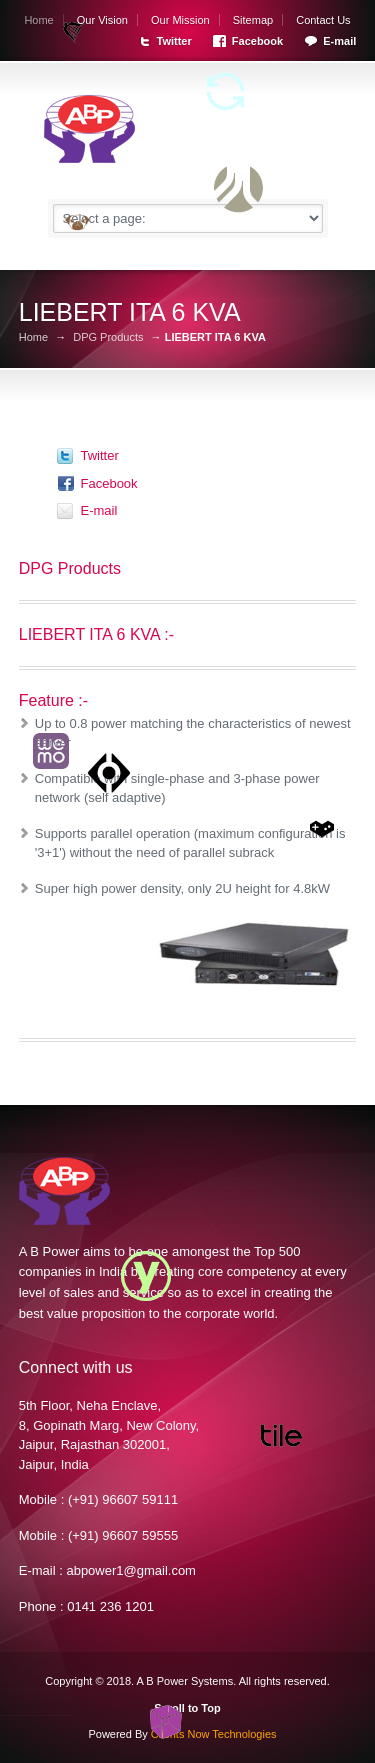 Image resolution: width=375 pixels, height=1763 pixels. Describe the element at coordinates (166, 1722) in the screenshot. I see `gtk toolkit logo` at that location.